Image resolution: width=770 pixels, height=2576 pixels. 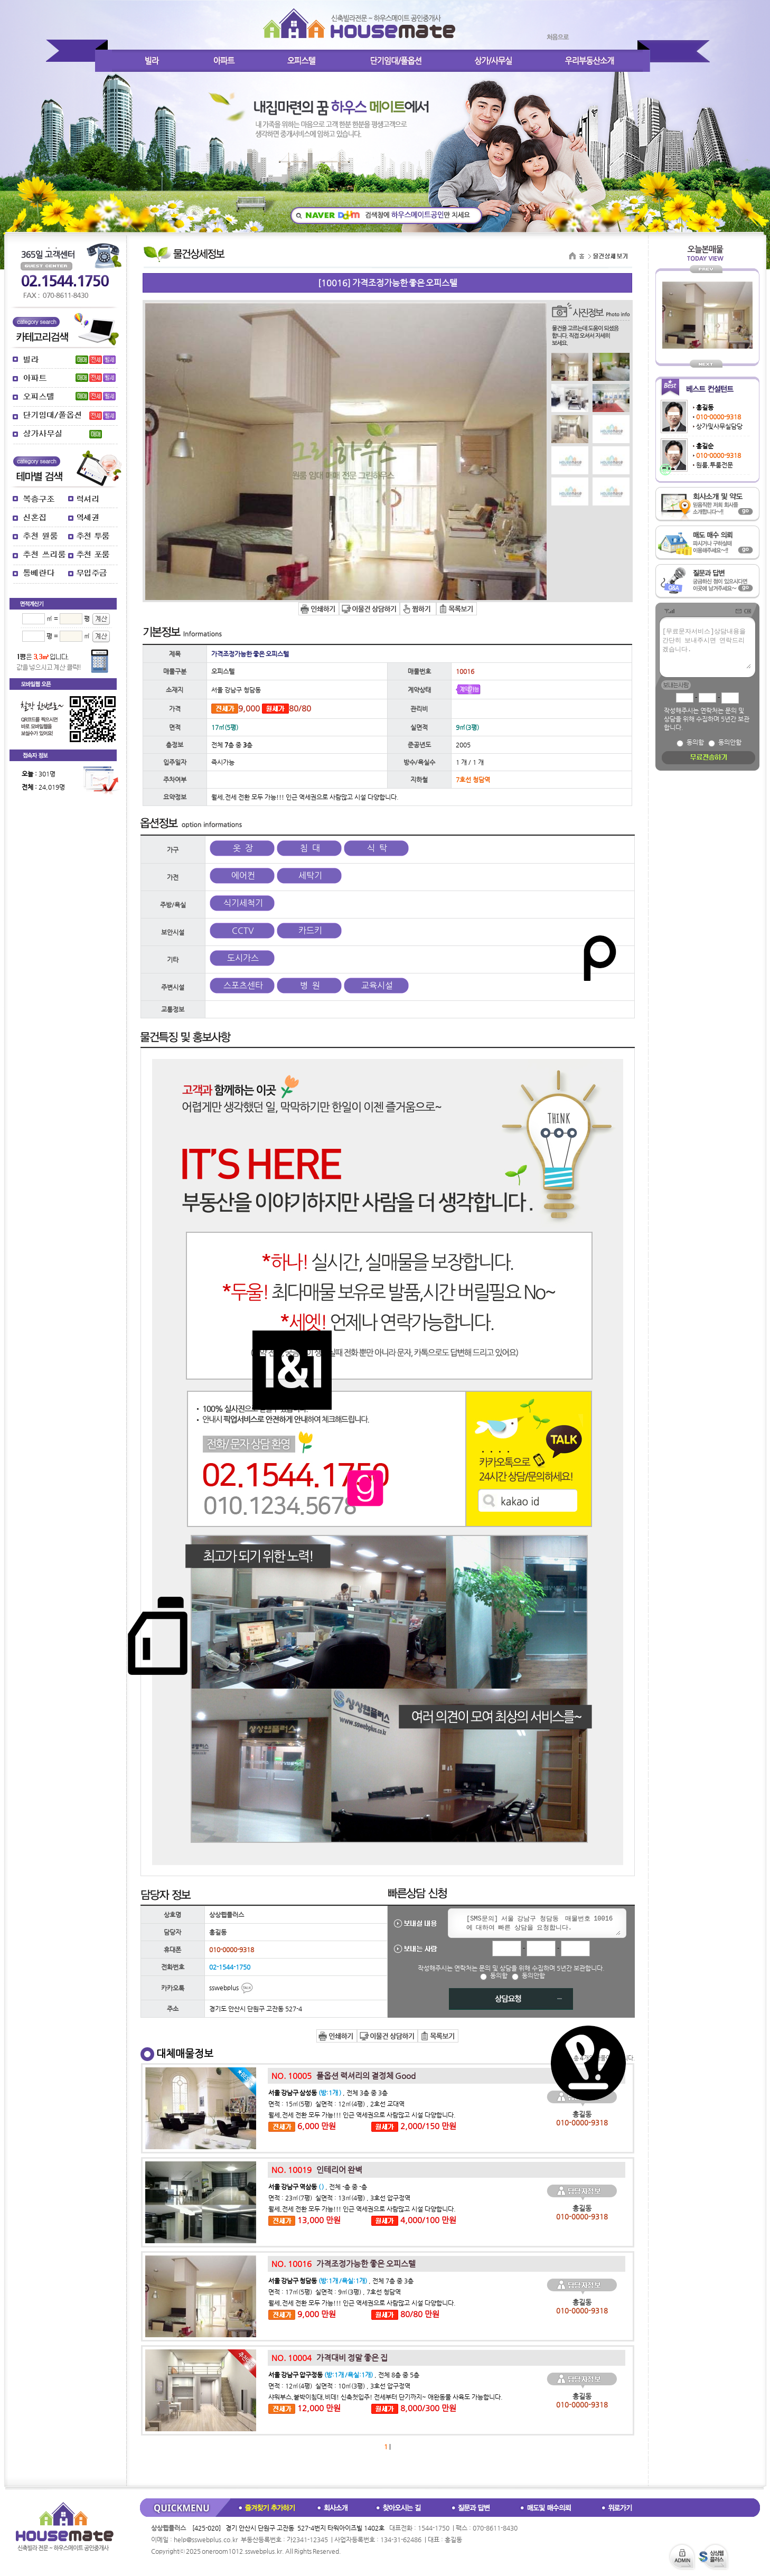 What do you see at coordinates (600, 958) in the screenshot?
I see `open the picsart app` at bounding box center [600, 958].